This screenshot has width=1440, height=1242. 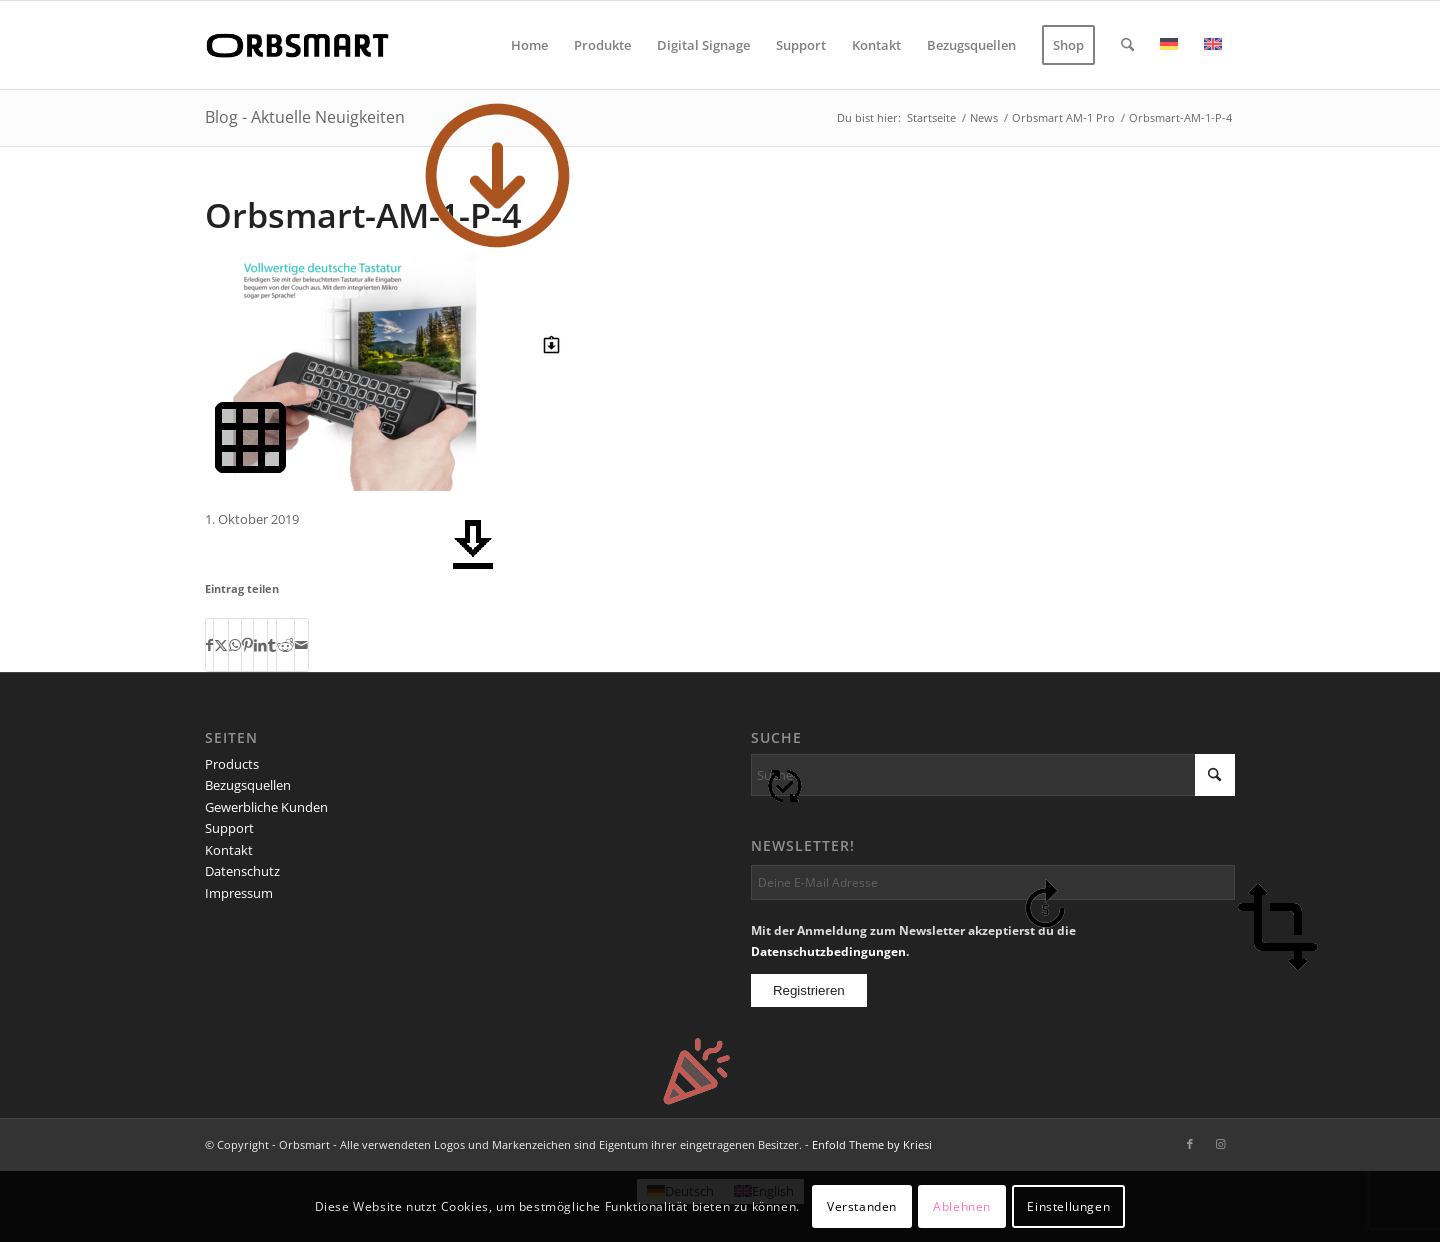 I want to click on sync or publish changes, so click(x=785, y=786).